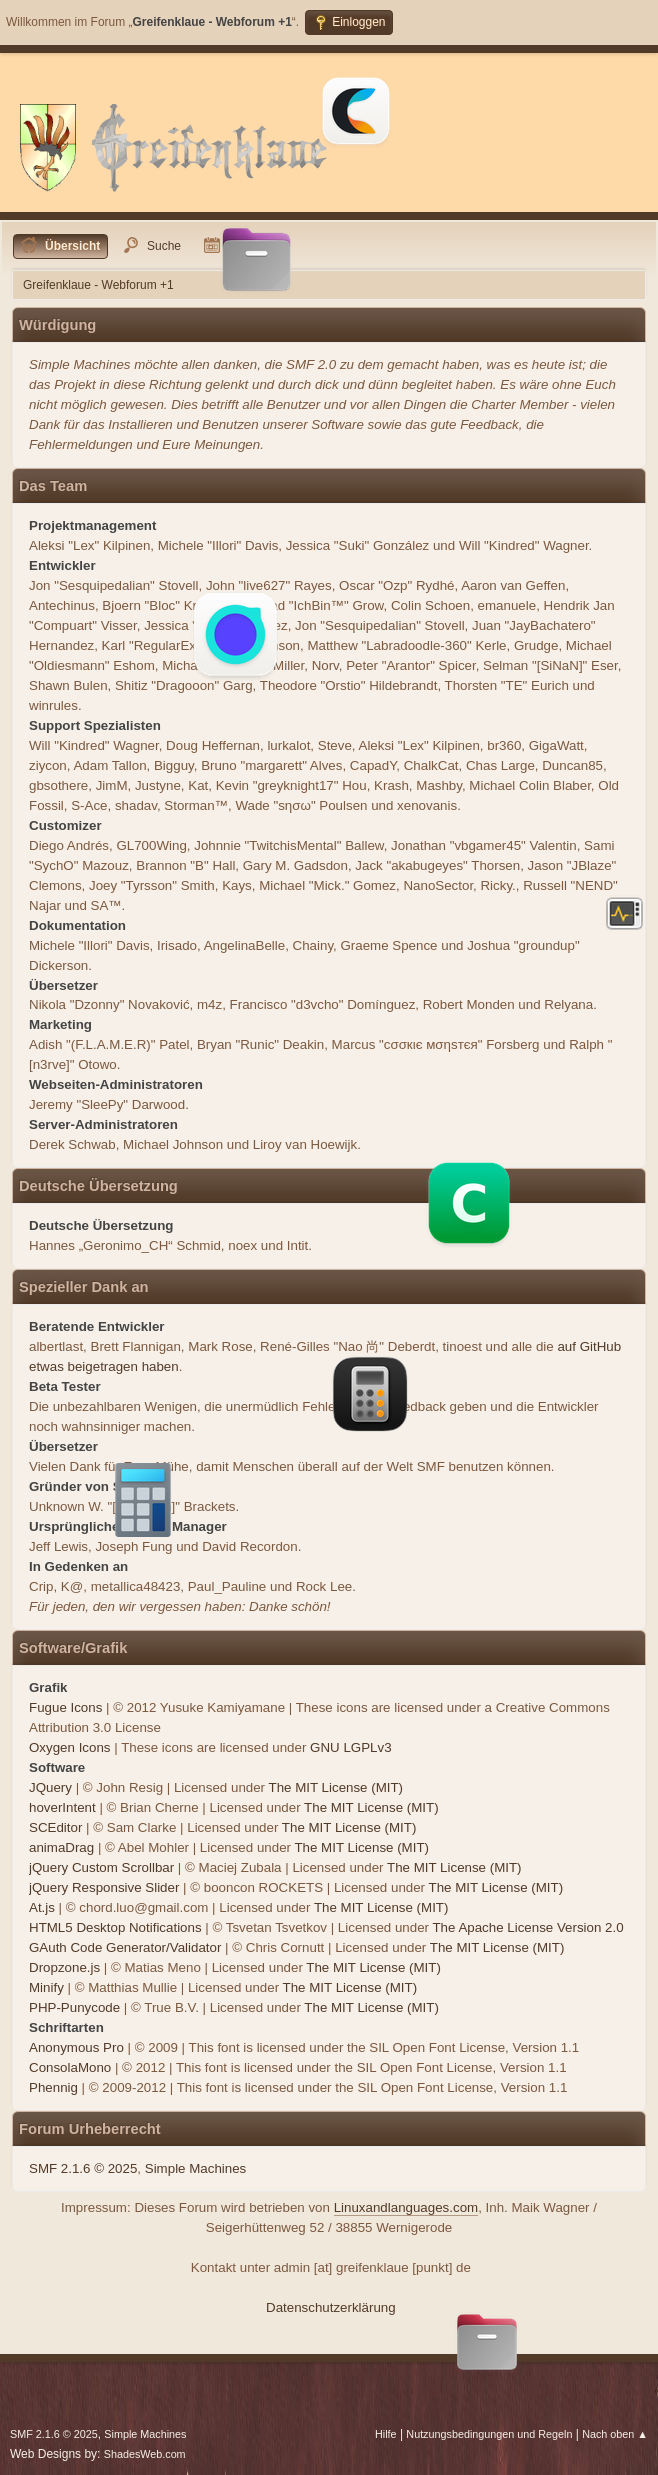 This screenshot has width=658, height=2475. Describe the element at coordinates (370, 1394) in the screenshot. I see `open the calculator app` at that location.